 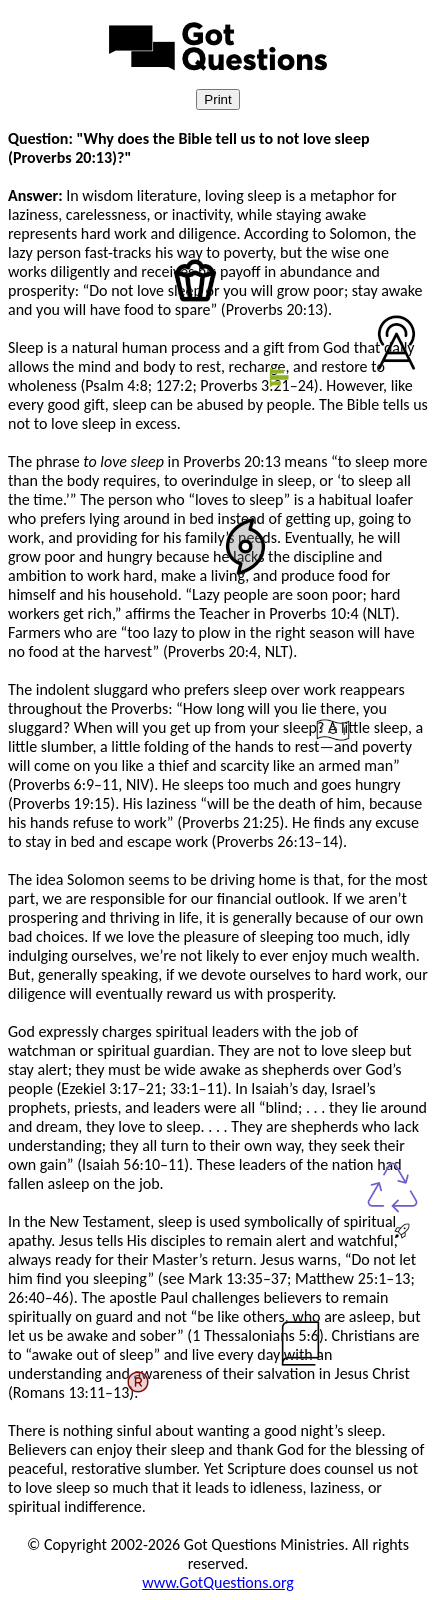 I want to click on launch or deploy a project, so click(x=402, y=1231).